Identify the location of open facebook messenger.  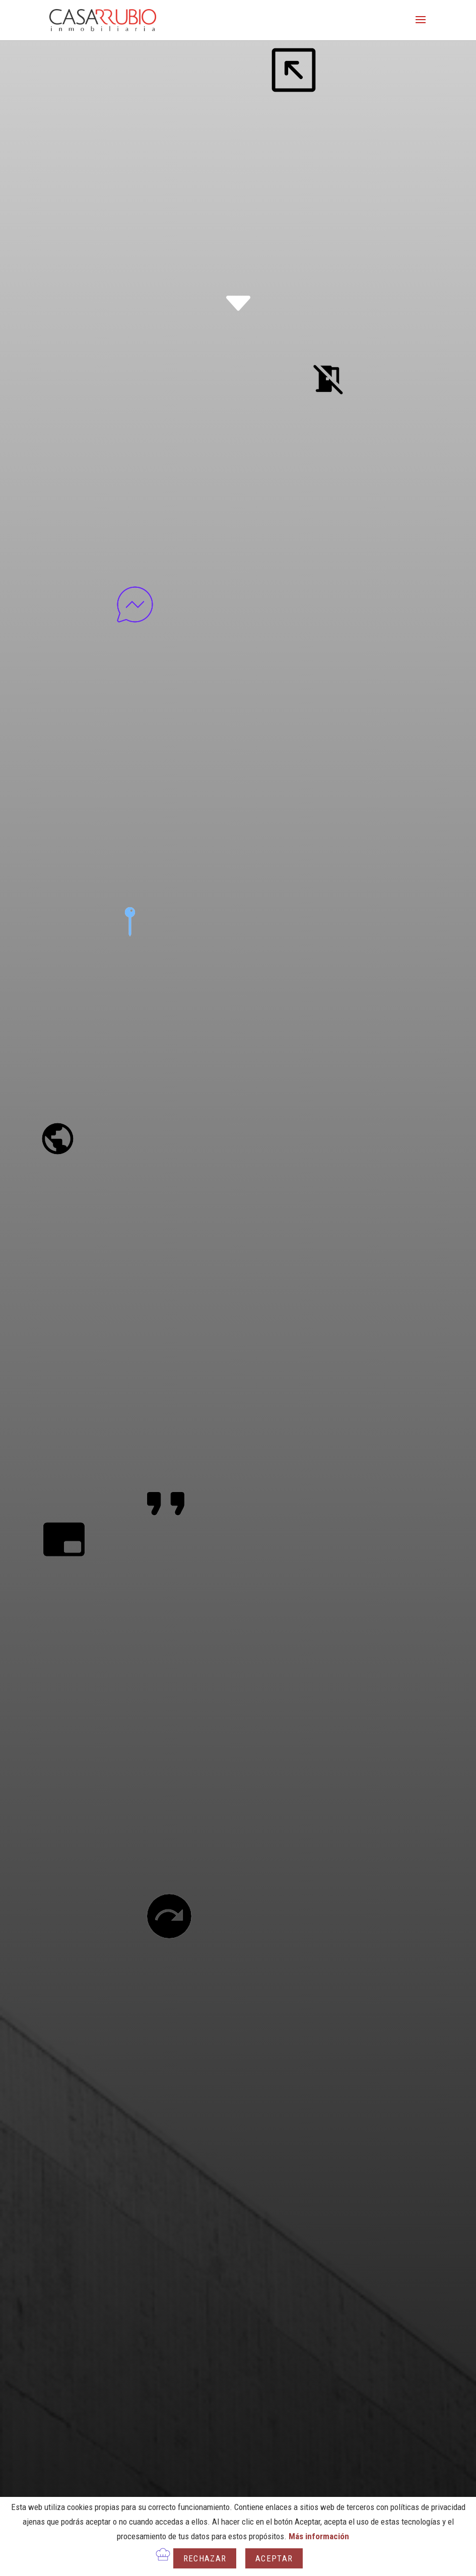
(135, 604).